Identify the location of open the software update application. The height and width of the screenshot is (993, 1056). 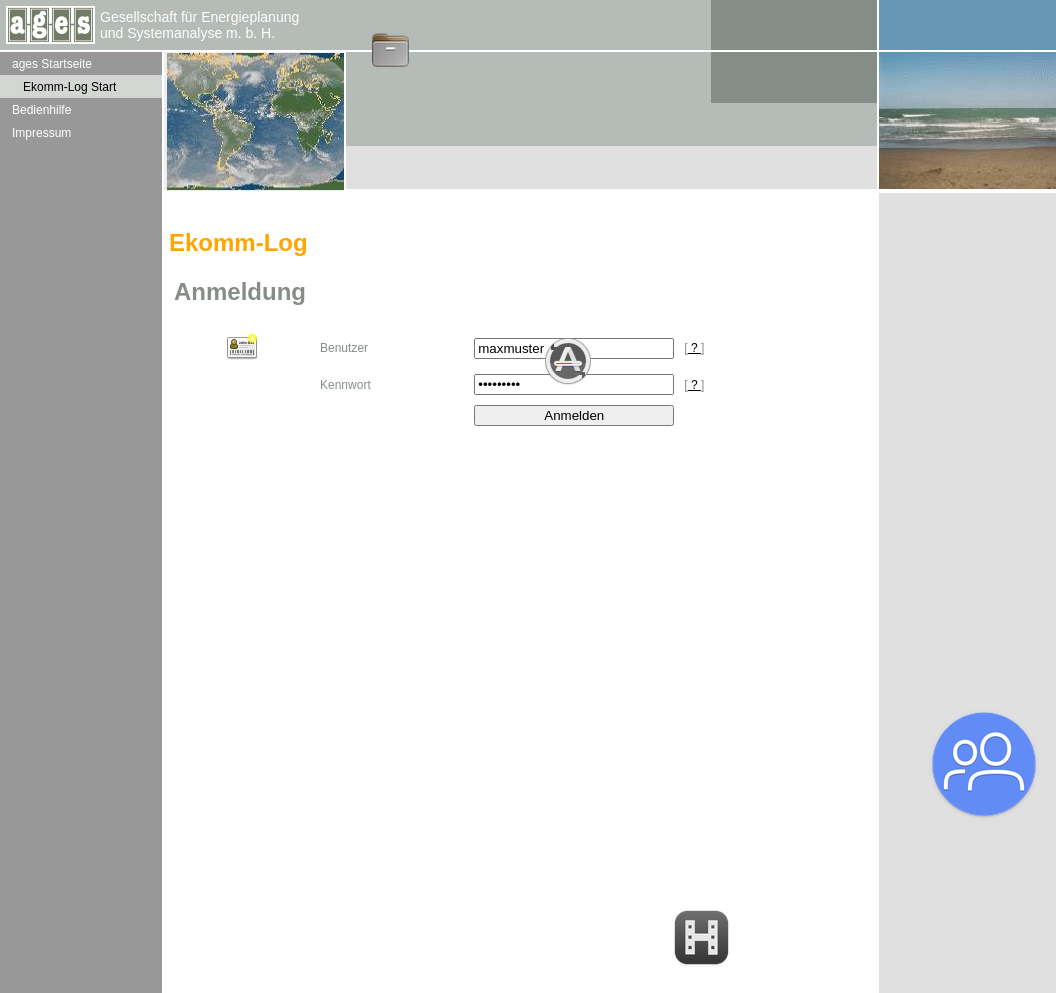
(568, 361).